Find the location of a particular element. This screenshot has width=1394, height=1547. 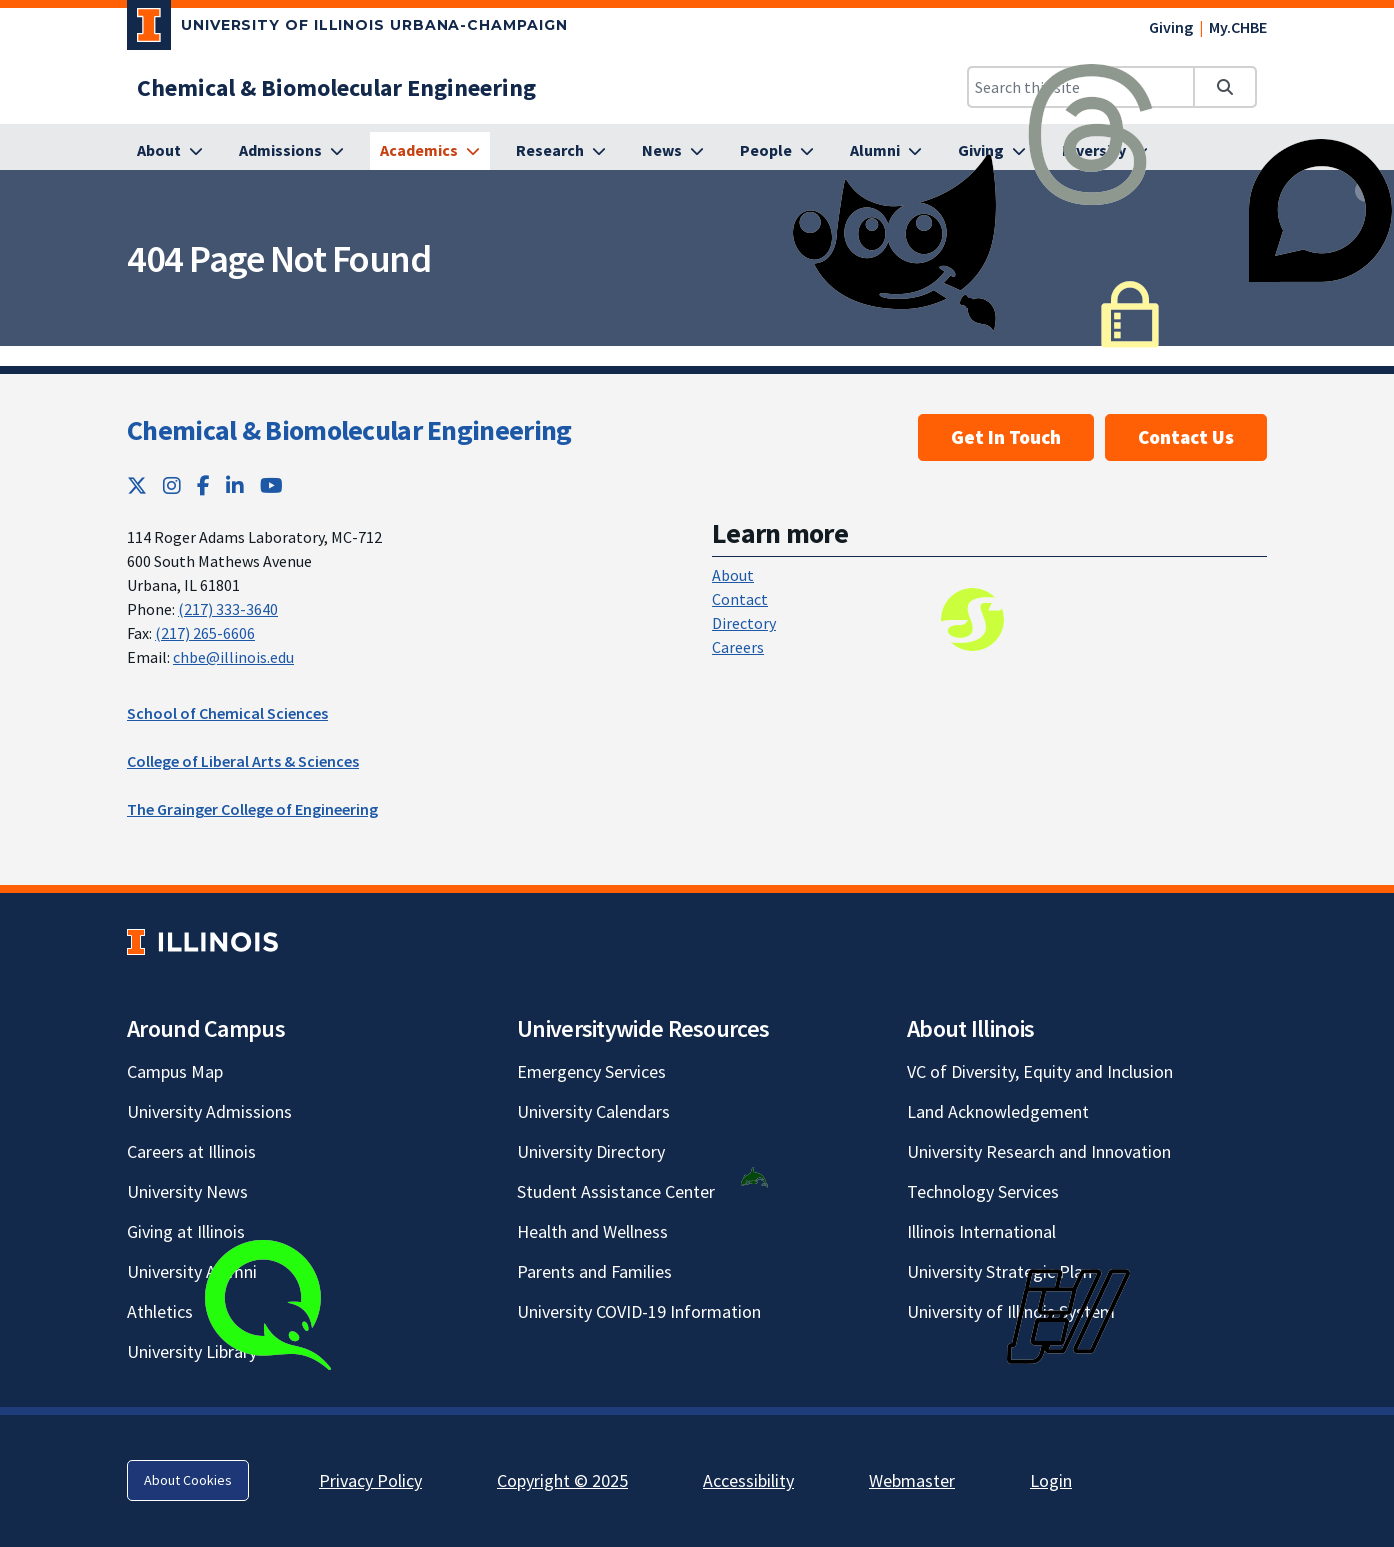

apache hbase database platform logo is located at coordinates (754, 1177).